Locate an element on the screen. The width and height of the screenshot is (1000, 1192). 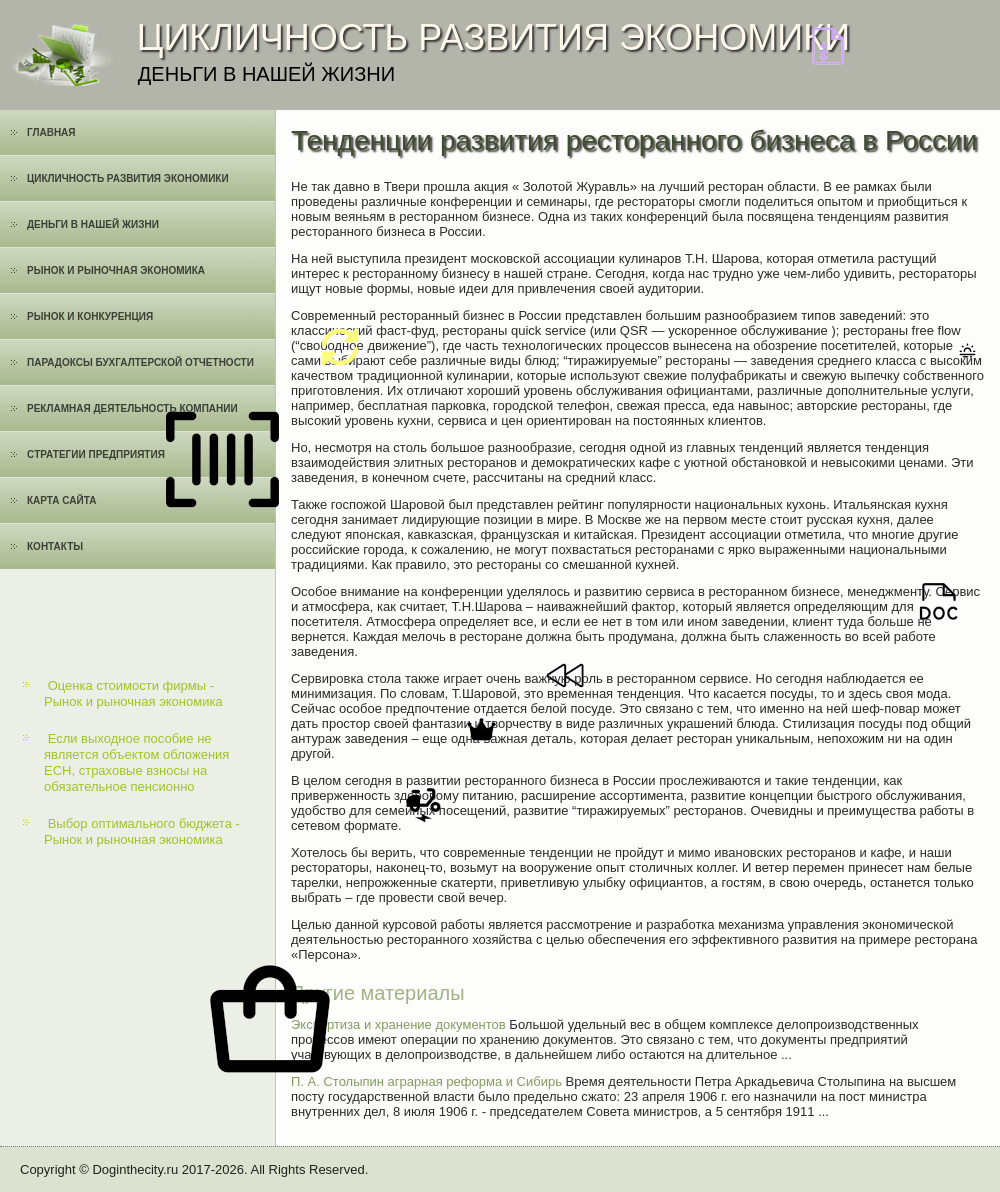
view sunset time or golden hour info is located at coordinates (967, 350).